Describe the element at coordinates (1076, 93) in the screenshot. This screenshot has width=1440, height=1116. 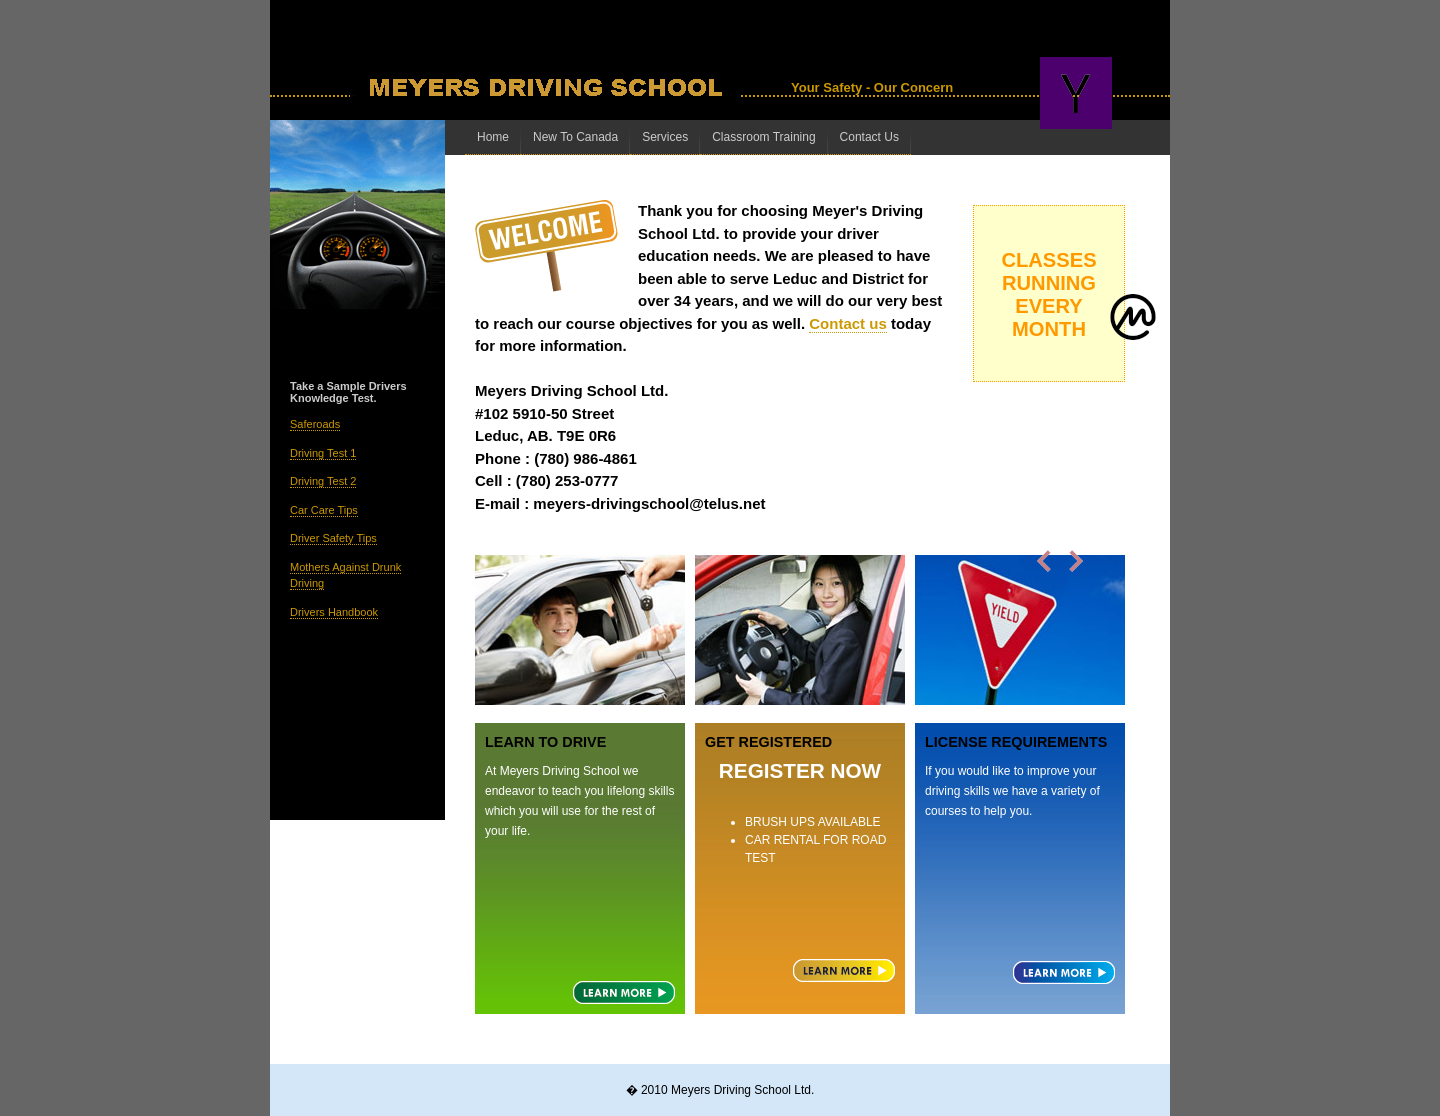
I see `visit Y Combinator website` at that location.